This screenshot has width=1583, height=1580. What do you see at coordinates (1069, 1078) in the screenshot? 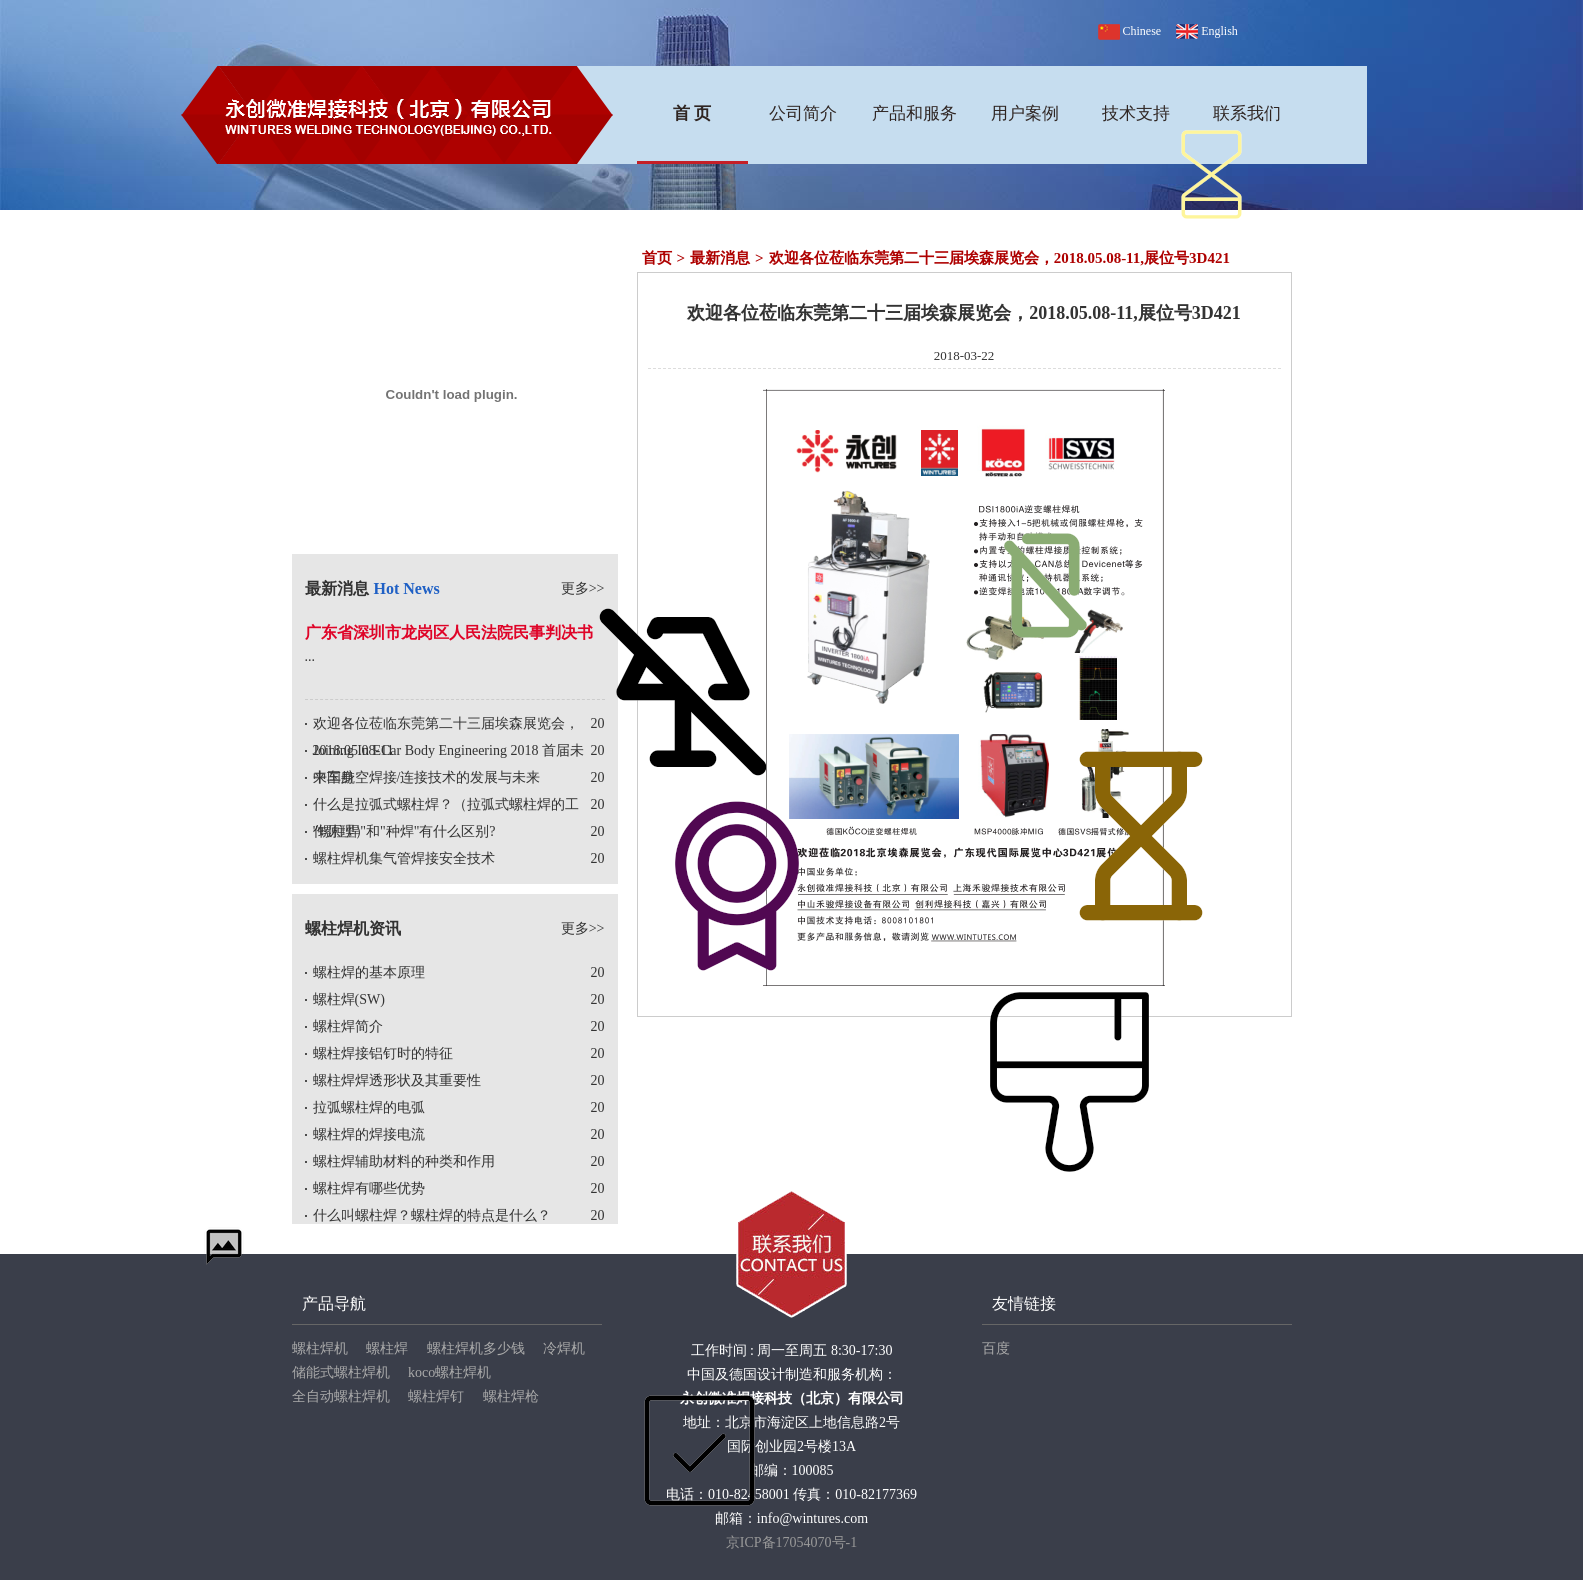
I see `access painting or brush tools` at bounding box center [1069, 1078].